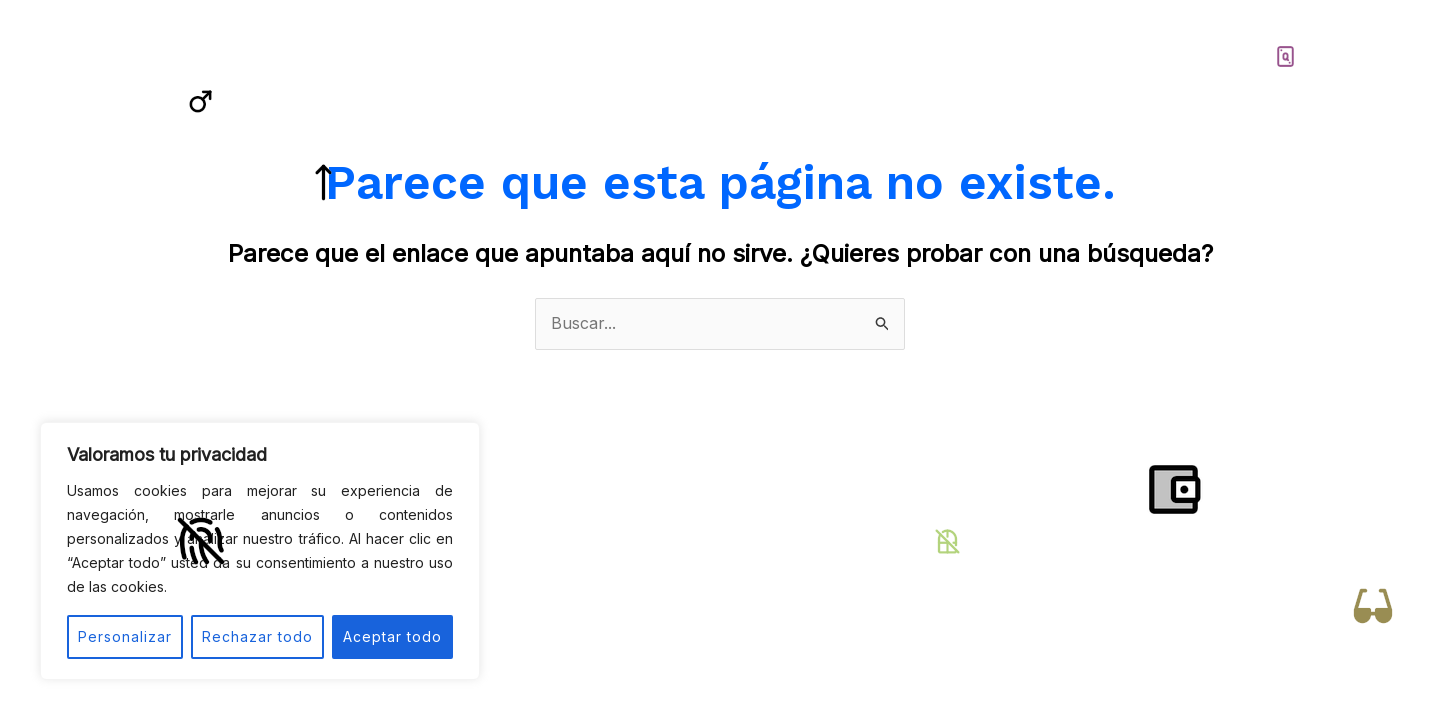 This screenshot has height=720, width=1440. What do you see at coordinates (1285, 56) in the screenshot?
I see `queen playing card in a card game interface` at bounding box center [1285, 56].